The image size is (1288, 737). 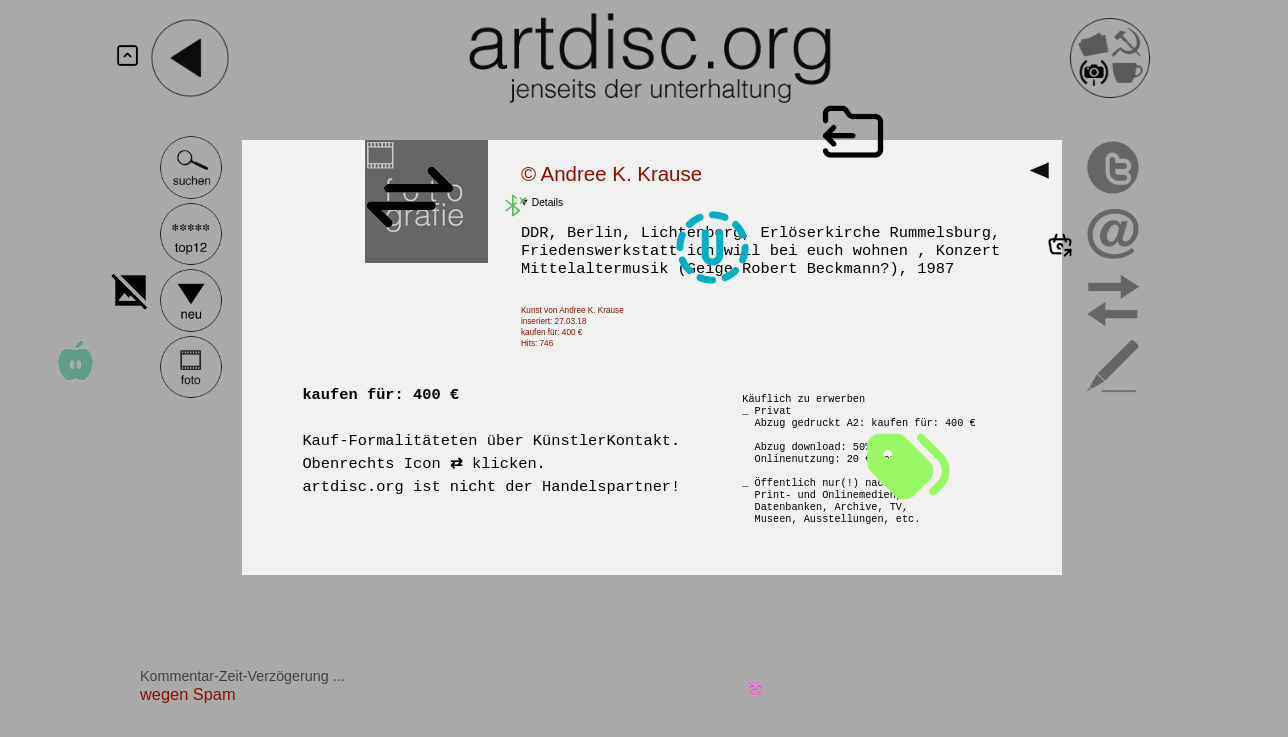 I want to click on switch or swap between two items, so click(x=410, y=197).